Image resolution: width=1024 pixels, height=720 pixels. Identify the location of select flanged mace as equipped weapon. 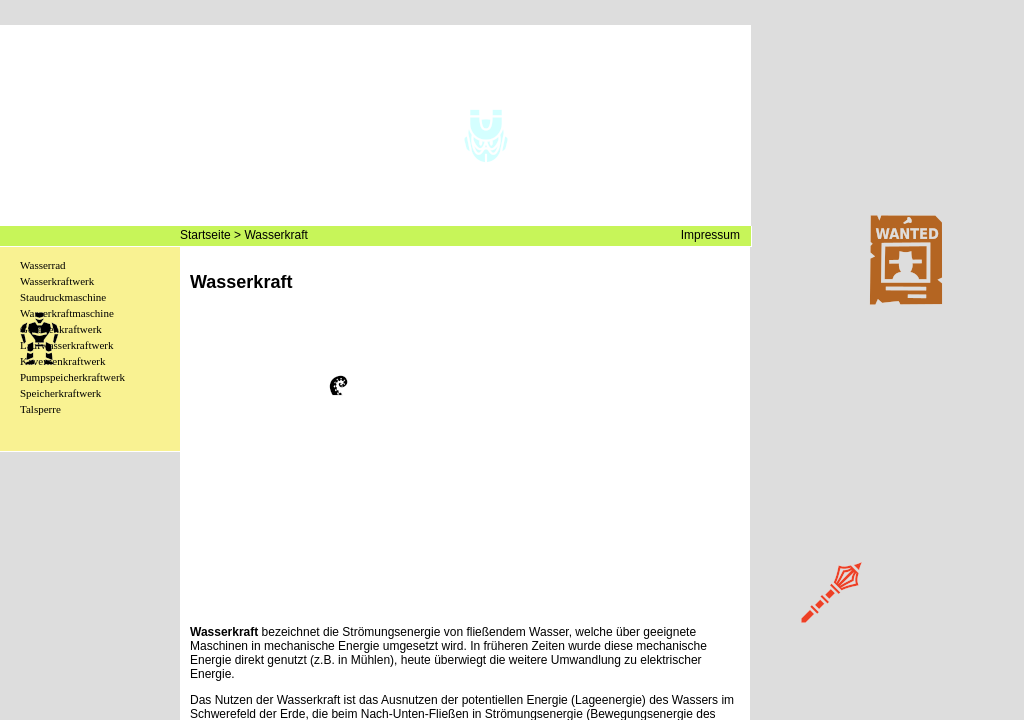
(832, 592).